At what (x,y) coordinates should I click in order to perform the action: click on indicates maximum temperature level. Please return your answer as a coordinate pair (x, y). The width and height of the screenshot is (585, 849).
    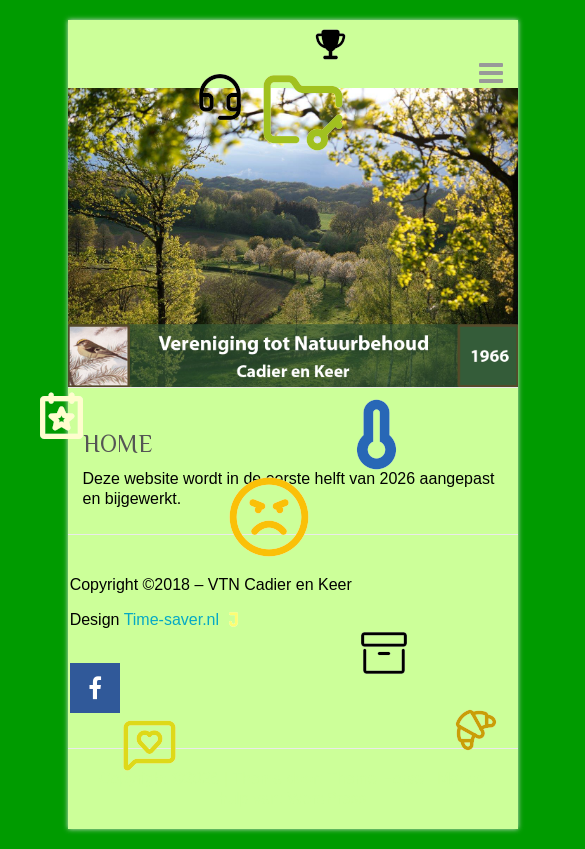
    Looking at the image, I should click on (376, 434).